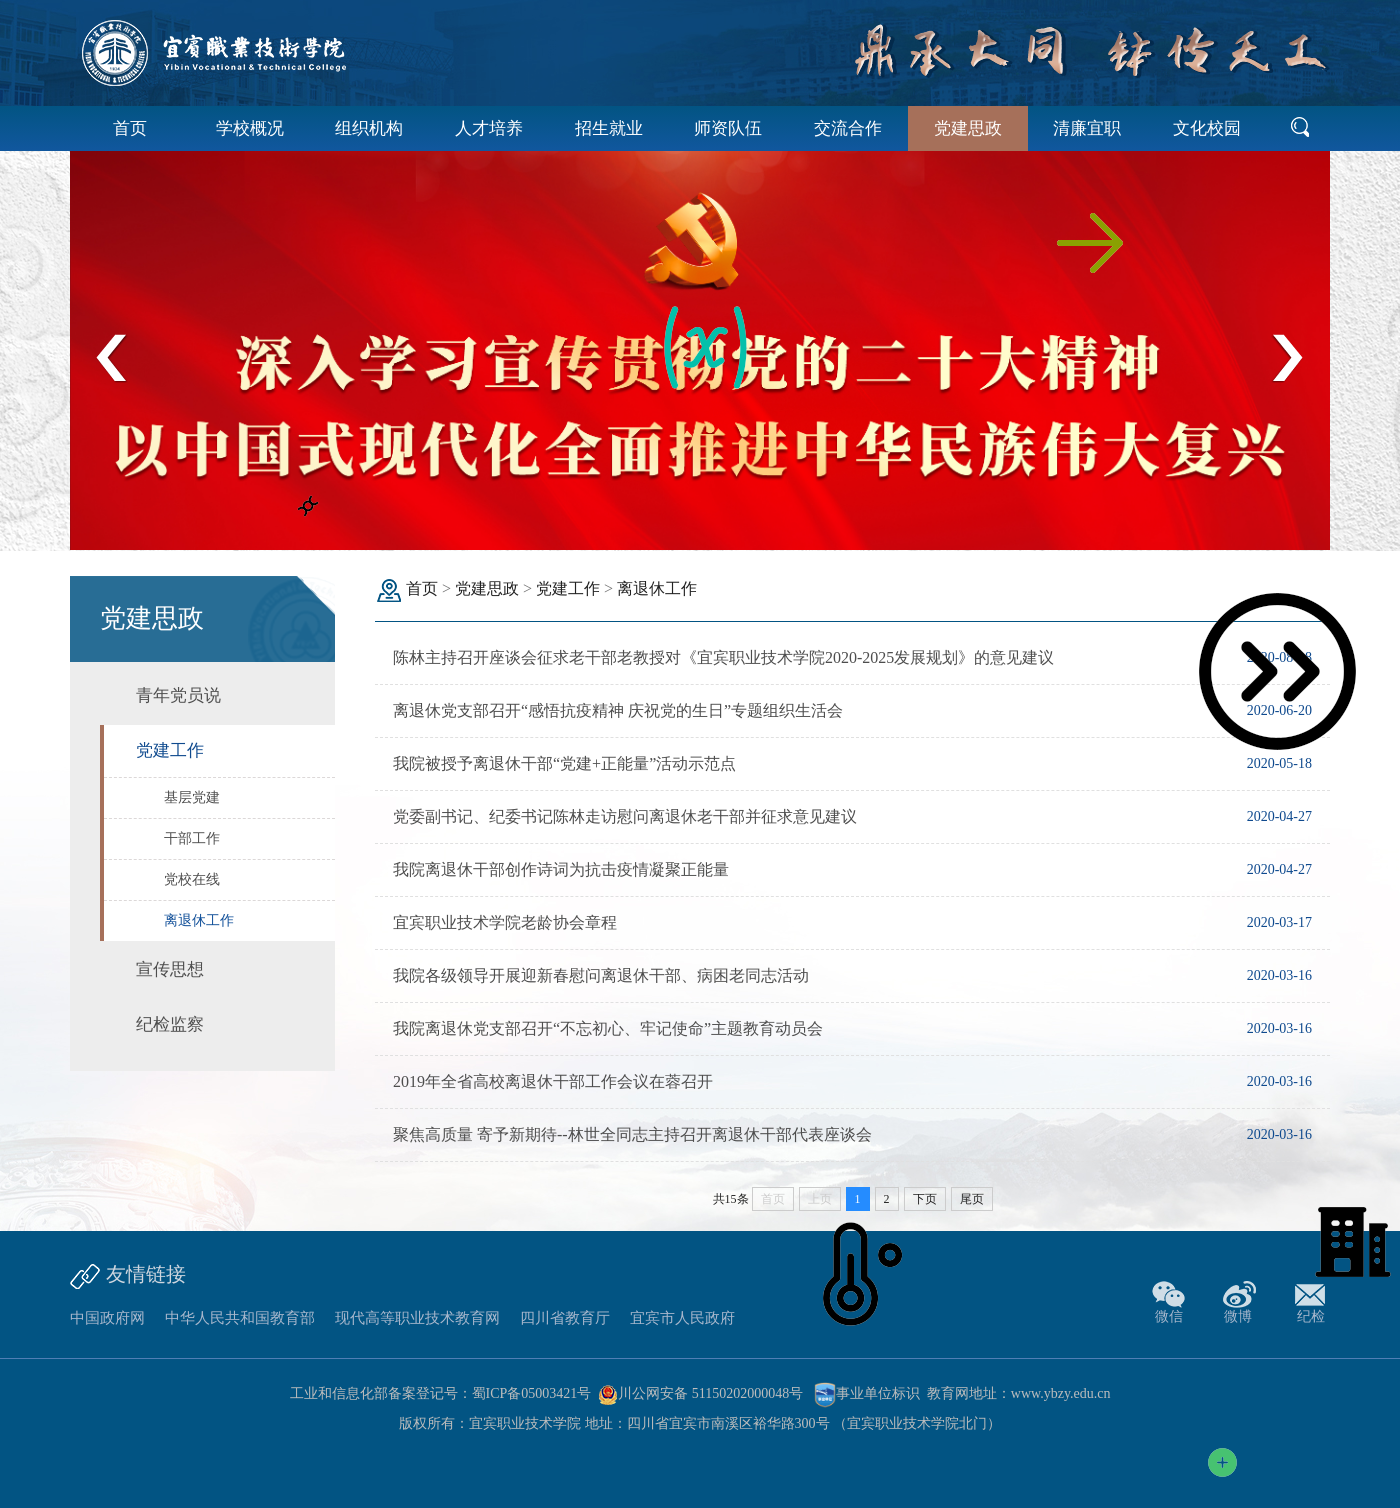  I want to click on add a new item, so click(1222, 1462).